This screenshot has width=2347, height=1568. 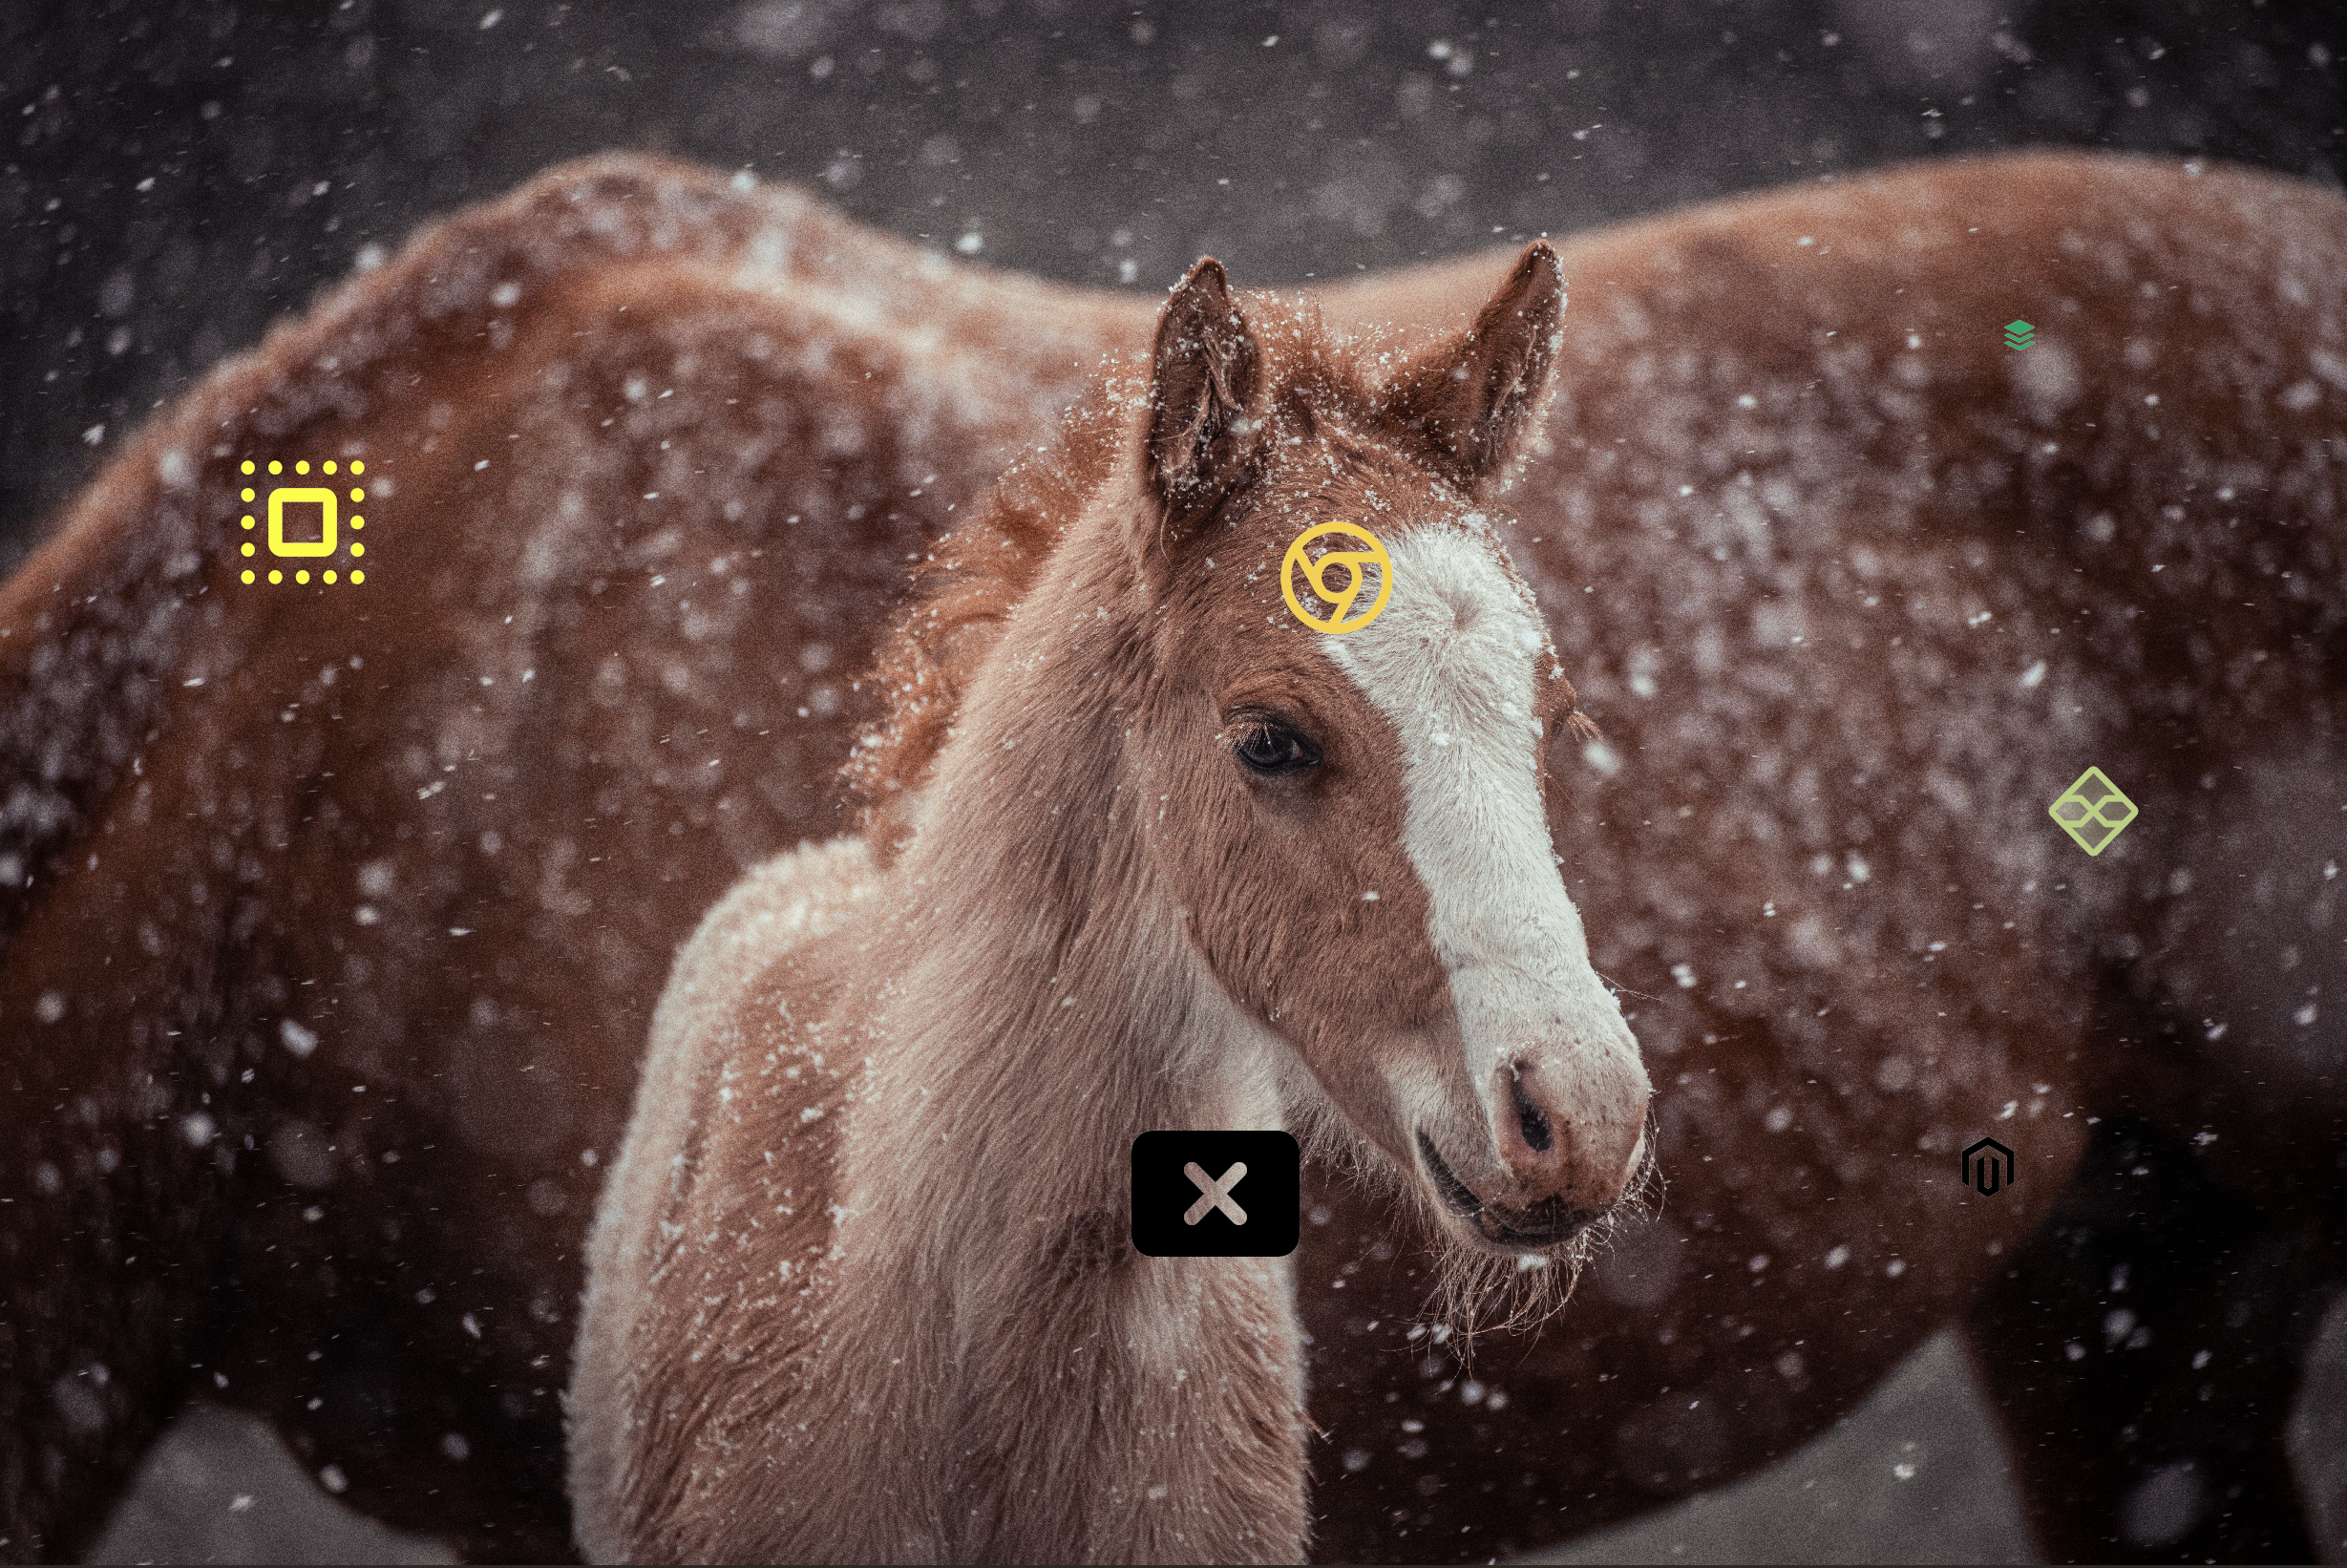 I want to click on open Buffer social media scheduling app, so click(x=2019, y=335).